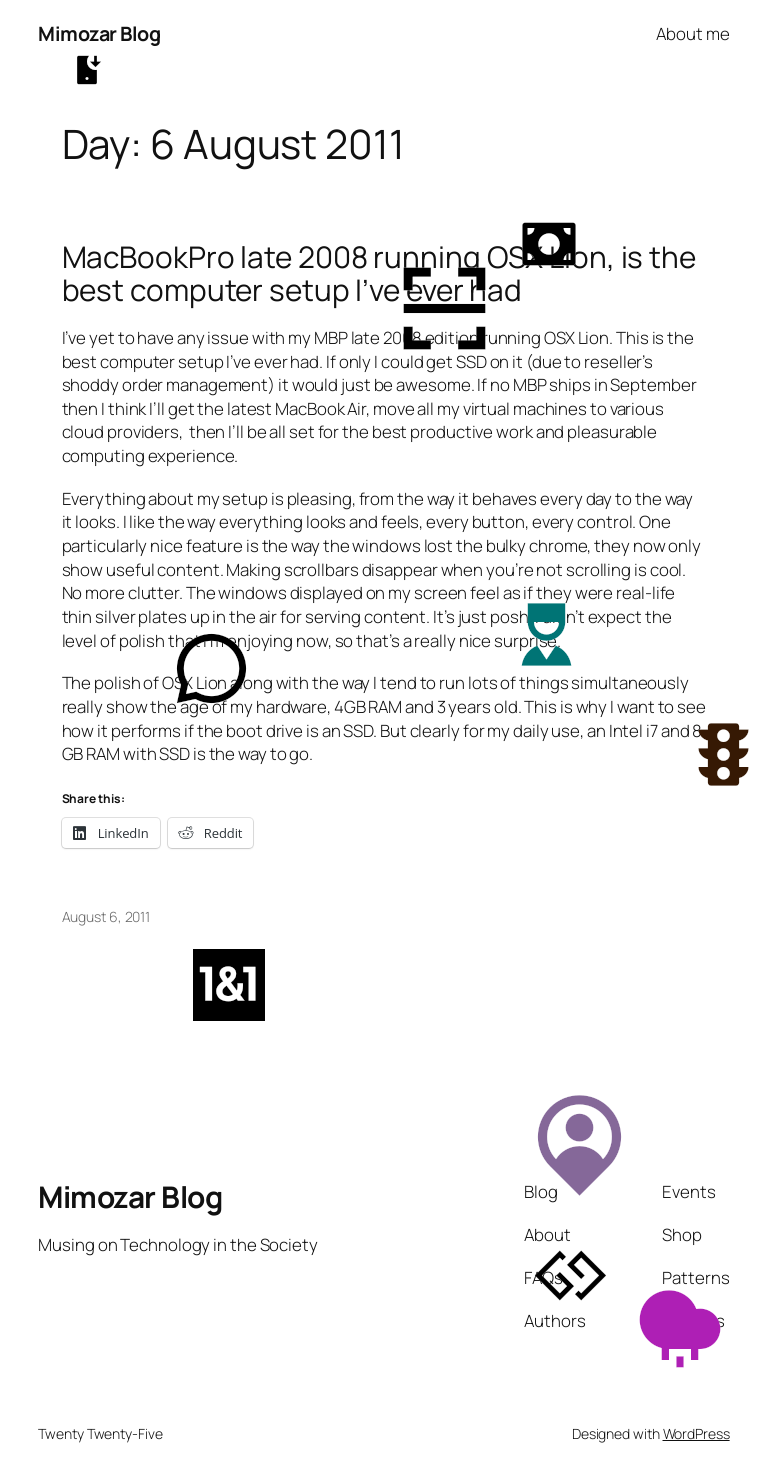 This screenshot has height=1482, width=768. What do you see at coordinates (723, 754) in the screenshot?
I see `view traffic conditions` at bounding box center [723, 754].